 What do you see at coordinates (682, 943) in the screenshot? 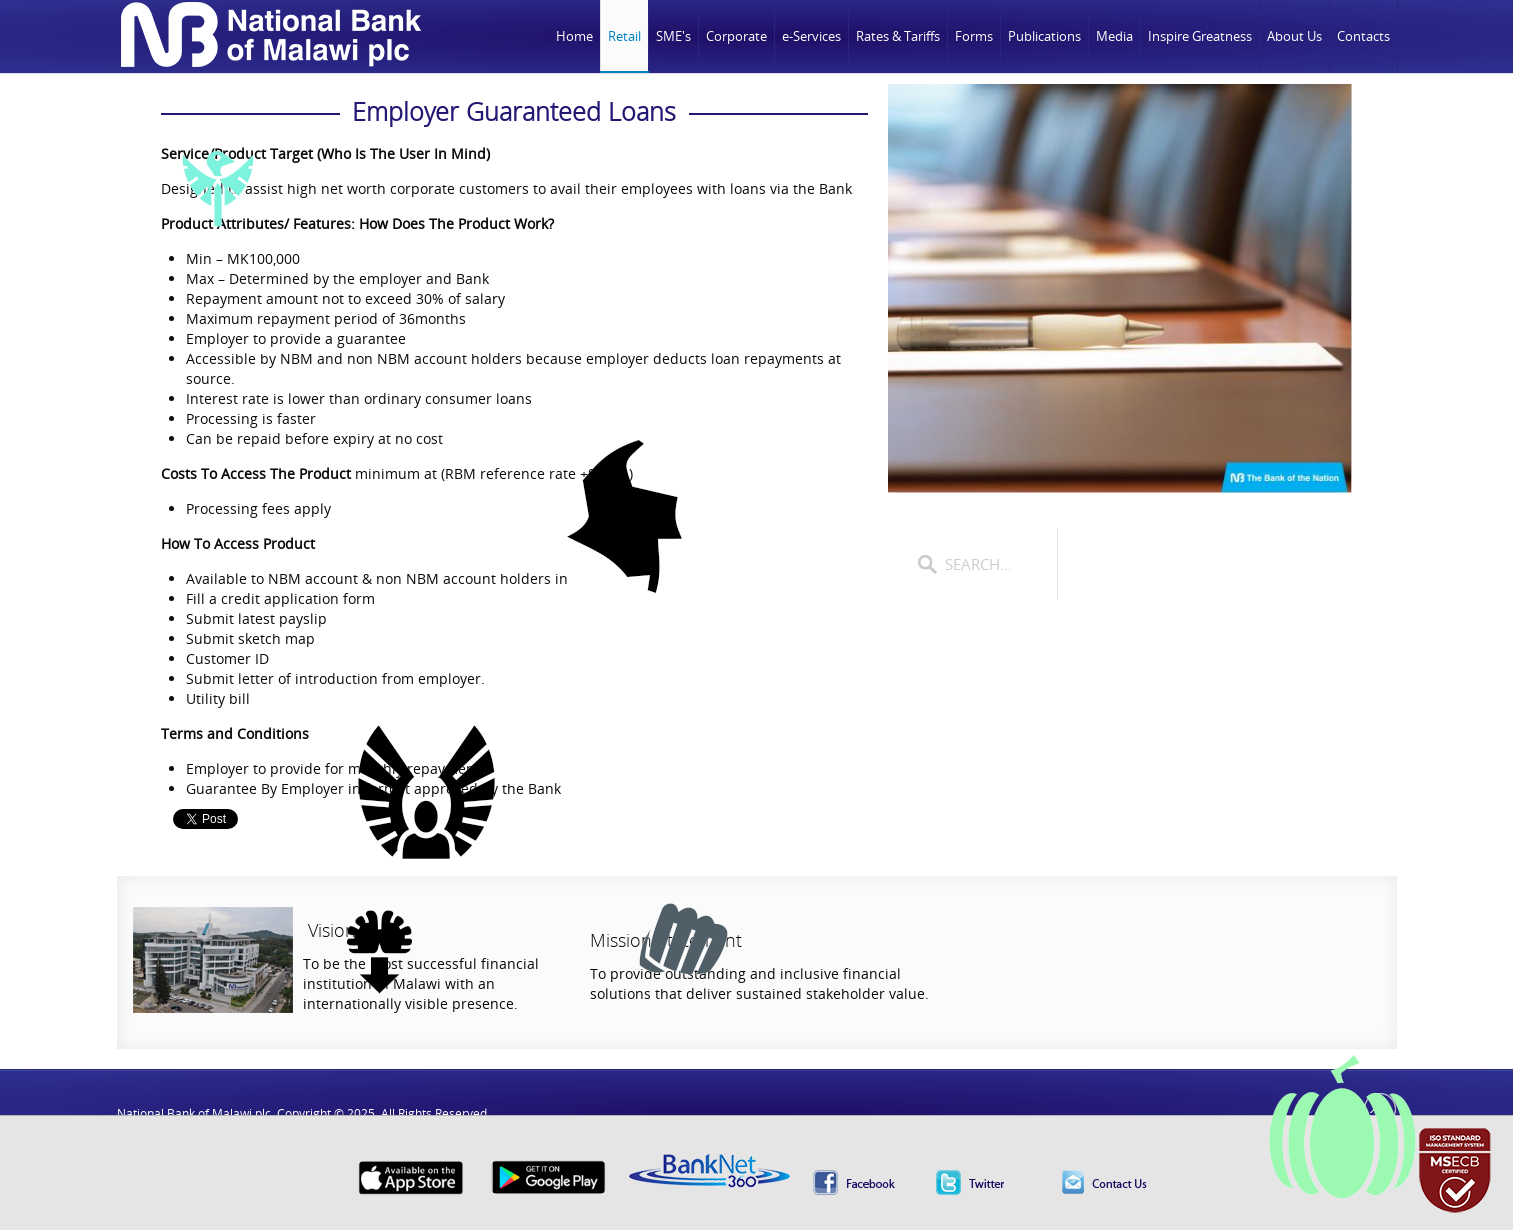
I see `attack or melee action in a game` at bounding box center [682, 943].